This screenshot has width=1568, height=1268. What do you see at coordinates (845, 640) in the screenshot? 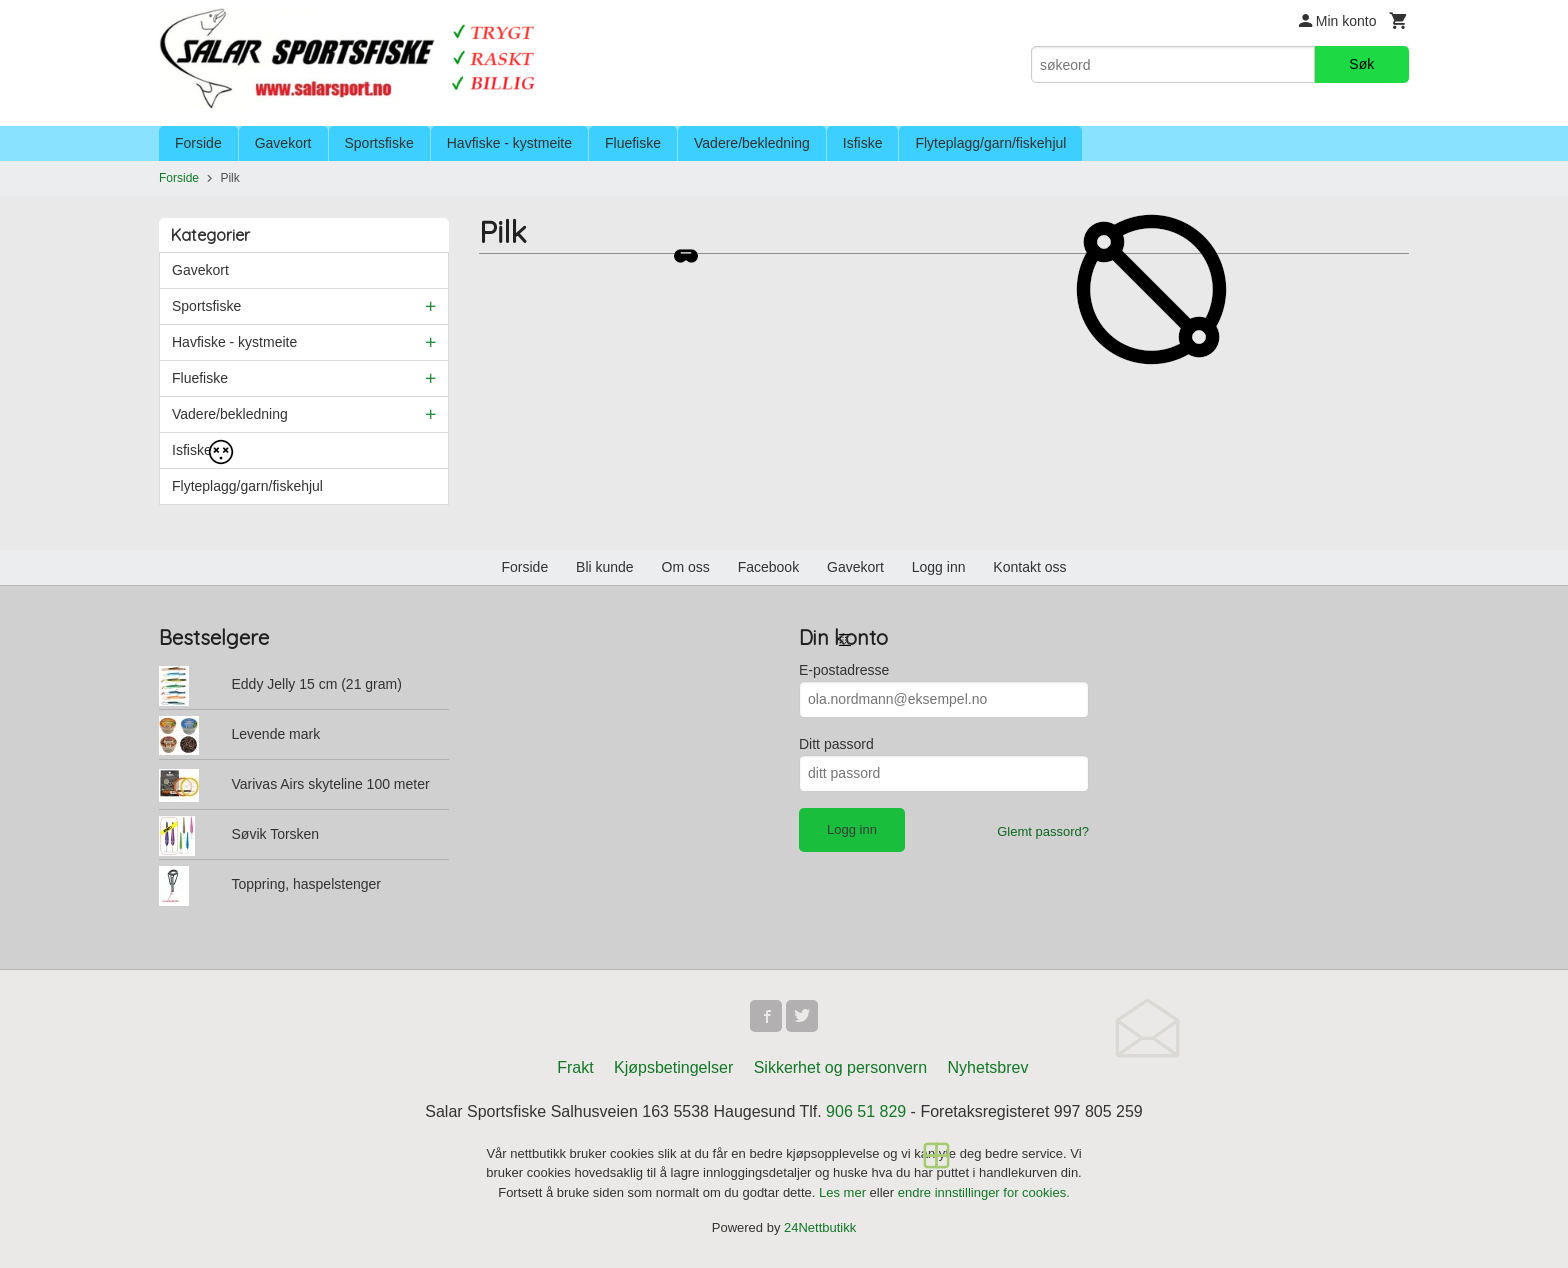
I see `apply linear blur effect to image` at bounding box center [845, 640].